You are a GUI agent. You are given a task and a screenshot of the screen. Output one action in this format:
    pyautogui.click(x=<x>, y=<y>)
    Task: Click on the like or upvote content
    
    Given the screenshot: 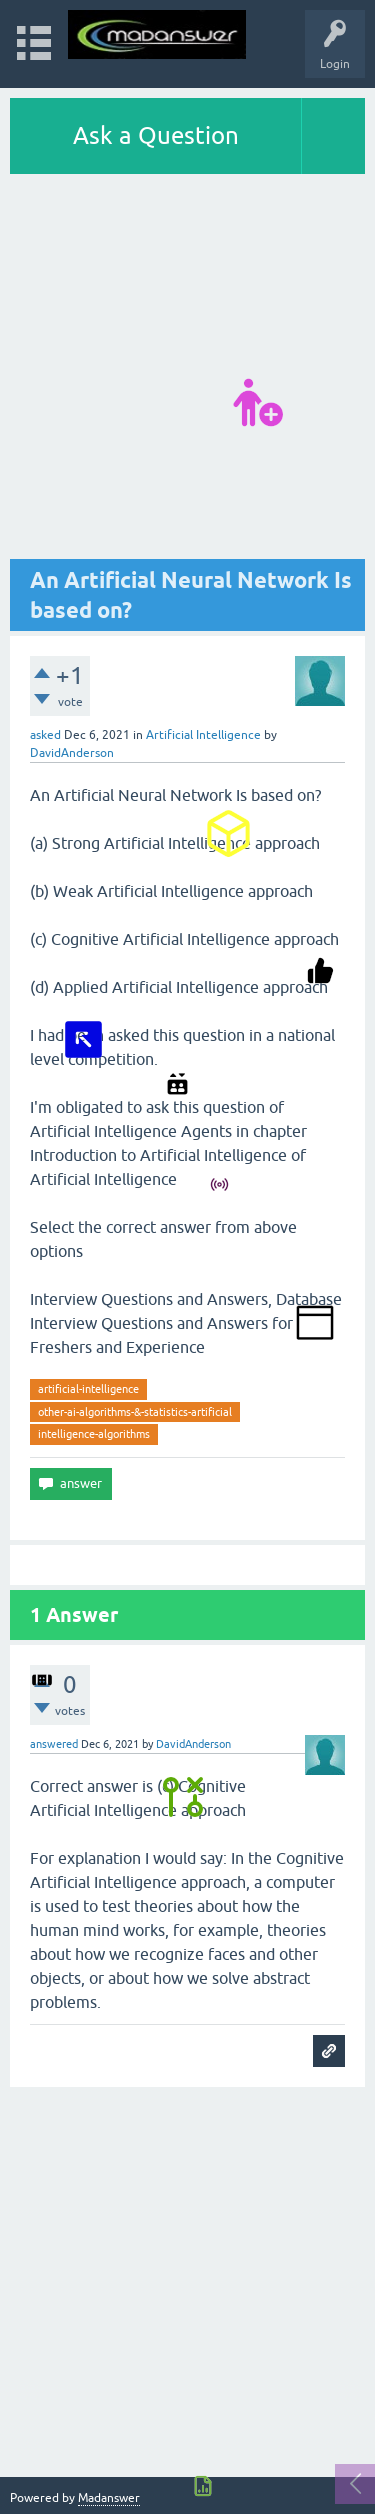 What is the action you would take?
    pyautogui.click(x=320, y=970)
    